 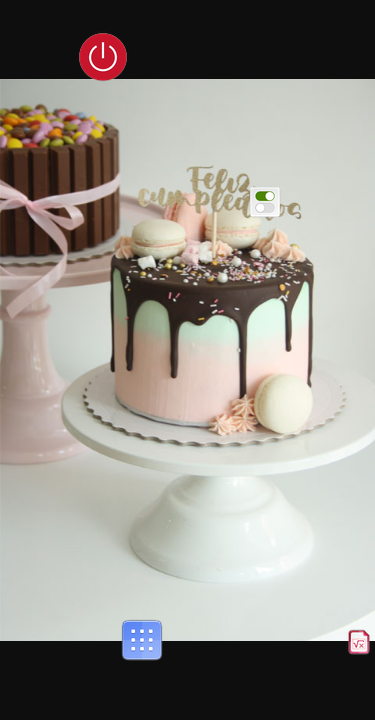 I want to click on view other applications, so click(x=142, y=640).